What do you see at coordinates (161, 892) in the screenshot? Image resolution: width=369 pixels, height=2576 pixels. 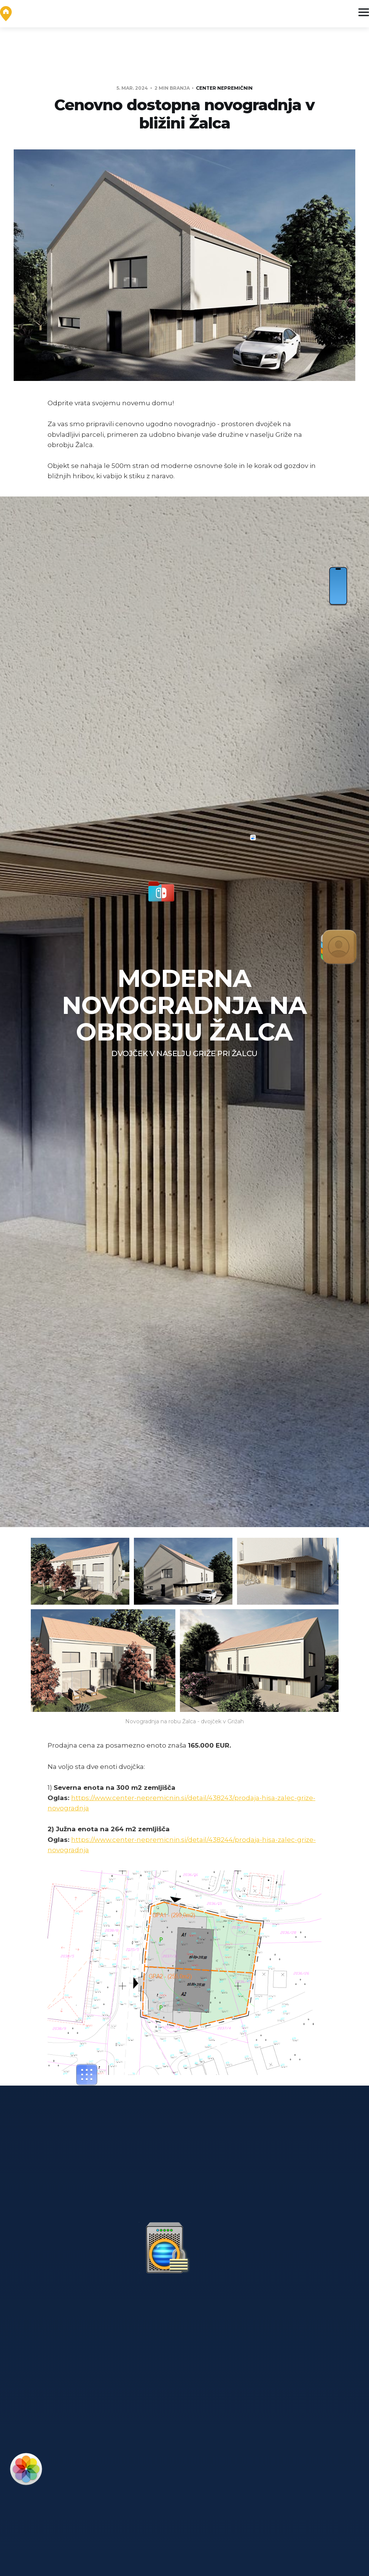 I see `folder containing nintendo switch games or related files` at bounding box center [161, 892].